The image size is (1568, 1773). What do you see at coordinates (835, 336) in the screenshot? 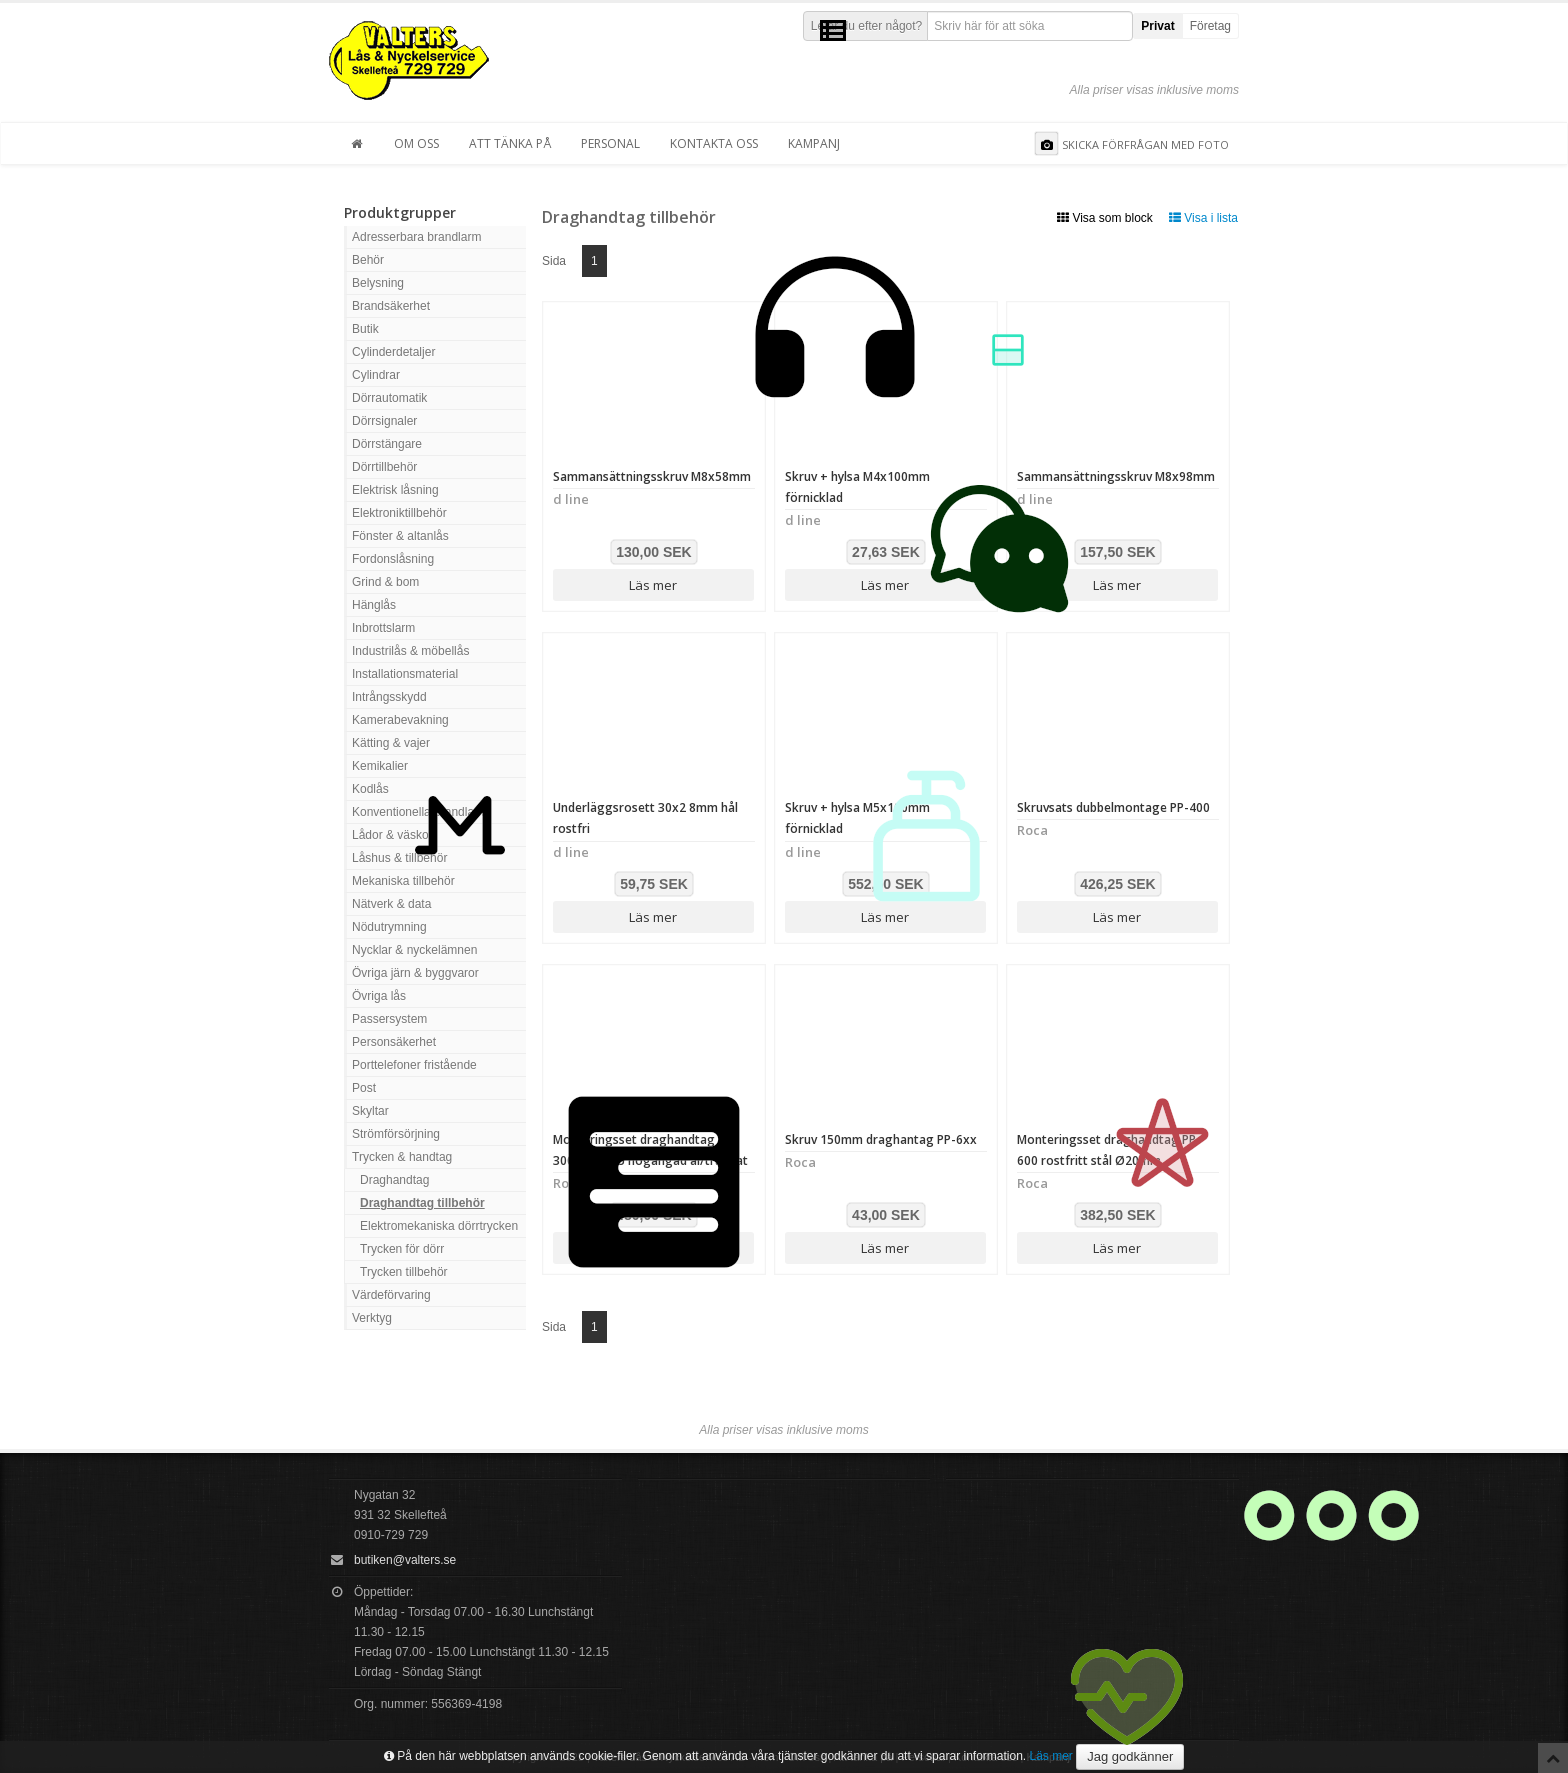
I see `access audio or music player` at bounding box center [835, 336].